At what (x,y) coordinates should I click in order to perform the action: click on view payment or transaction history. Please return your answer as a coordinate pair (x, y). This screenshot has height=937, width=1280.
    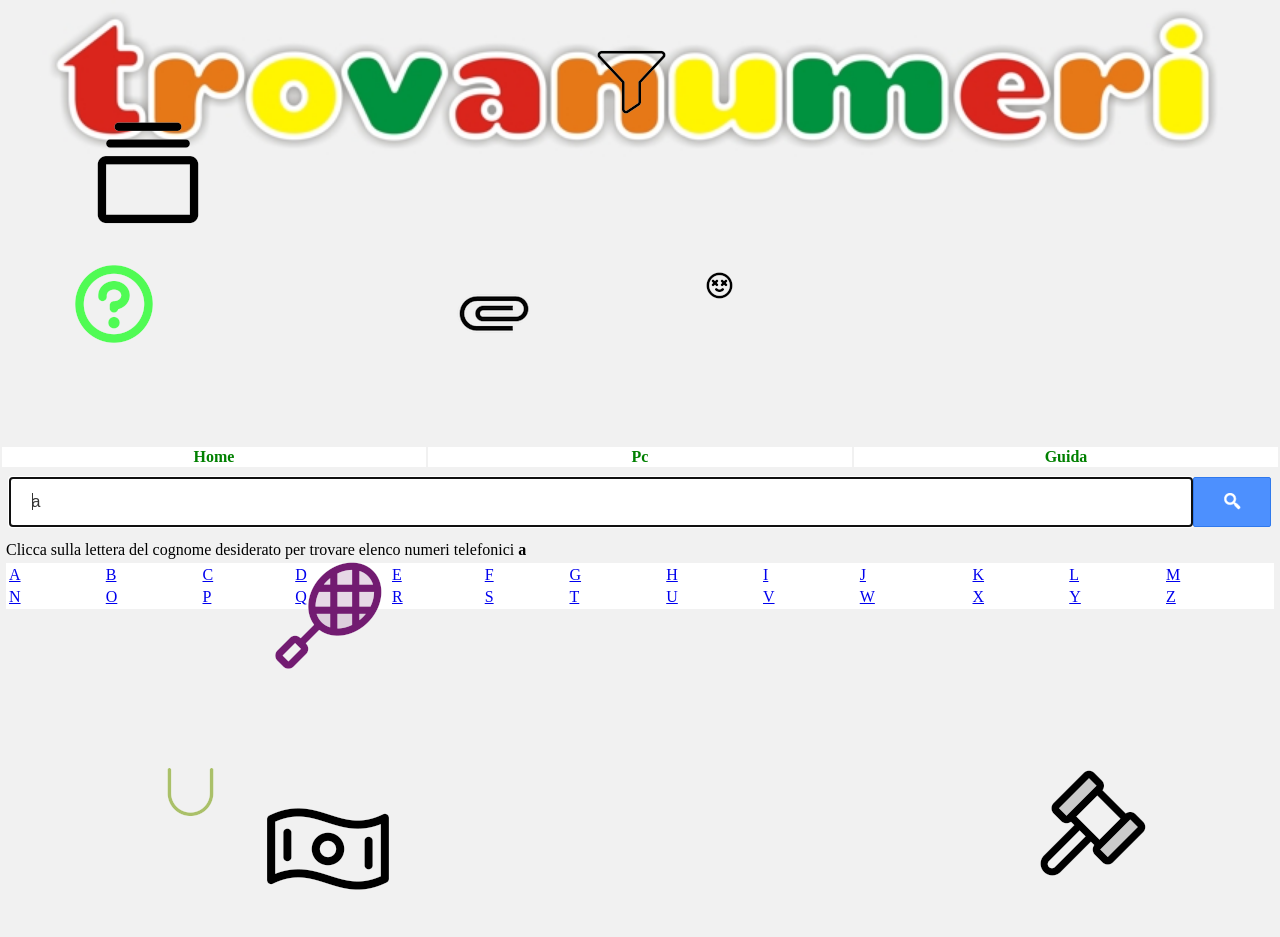
    Looking at the image, I should click on (328, 849).